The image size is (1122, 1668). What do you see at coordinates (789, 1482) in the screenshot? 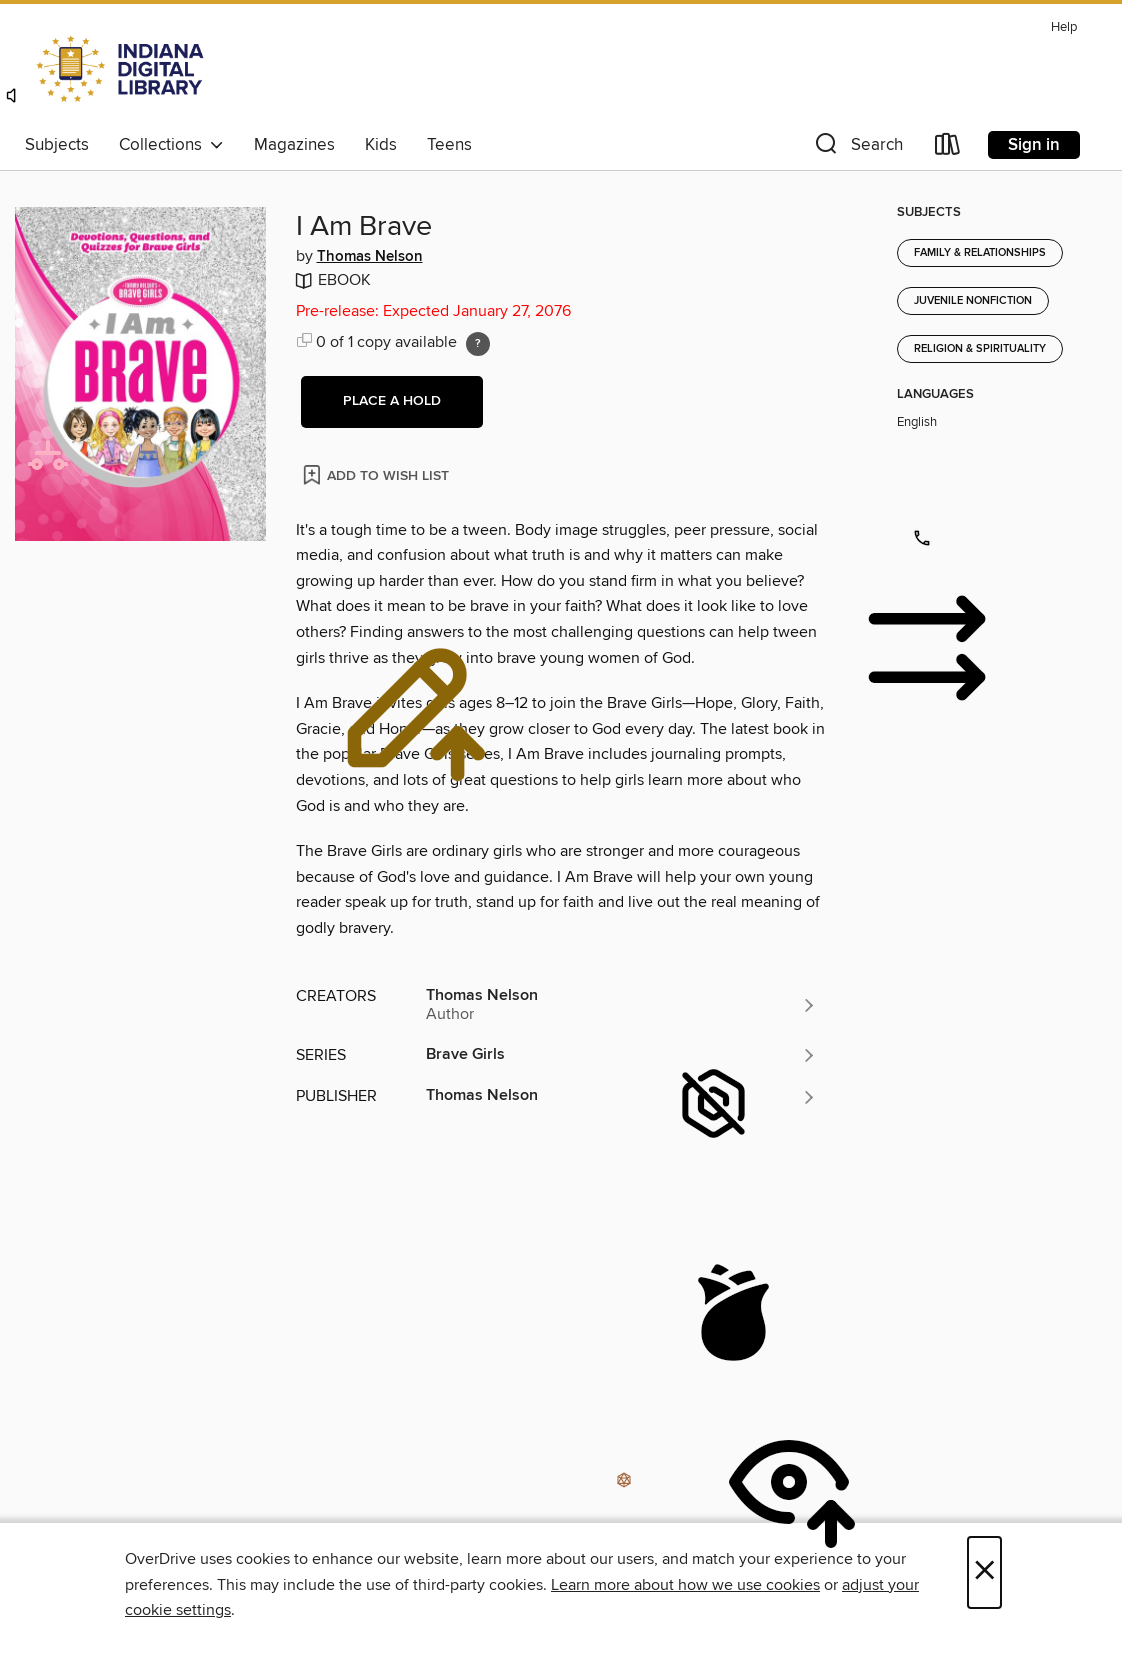
I see `increase visibility or show more details` at bounding box center [789, 1482].